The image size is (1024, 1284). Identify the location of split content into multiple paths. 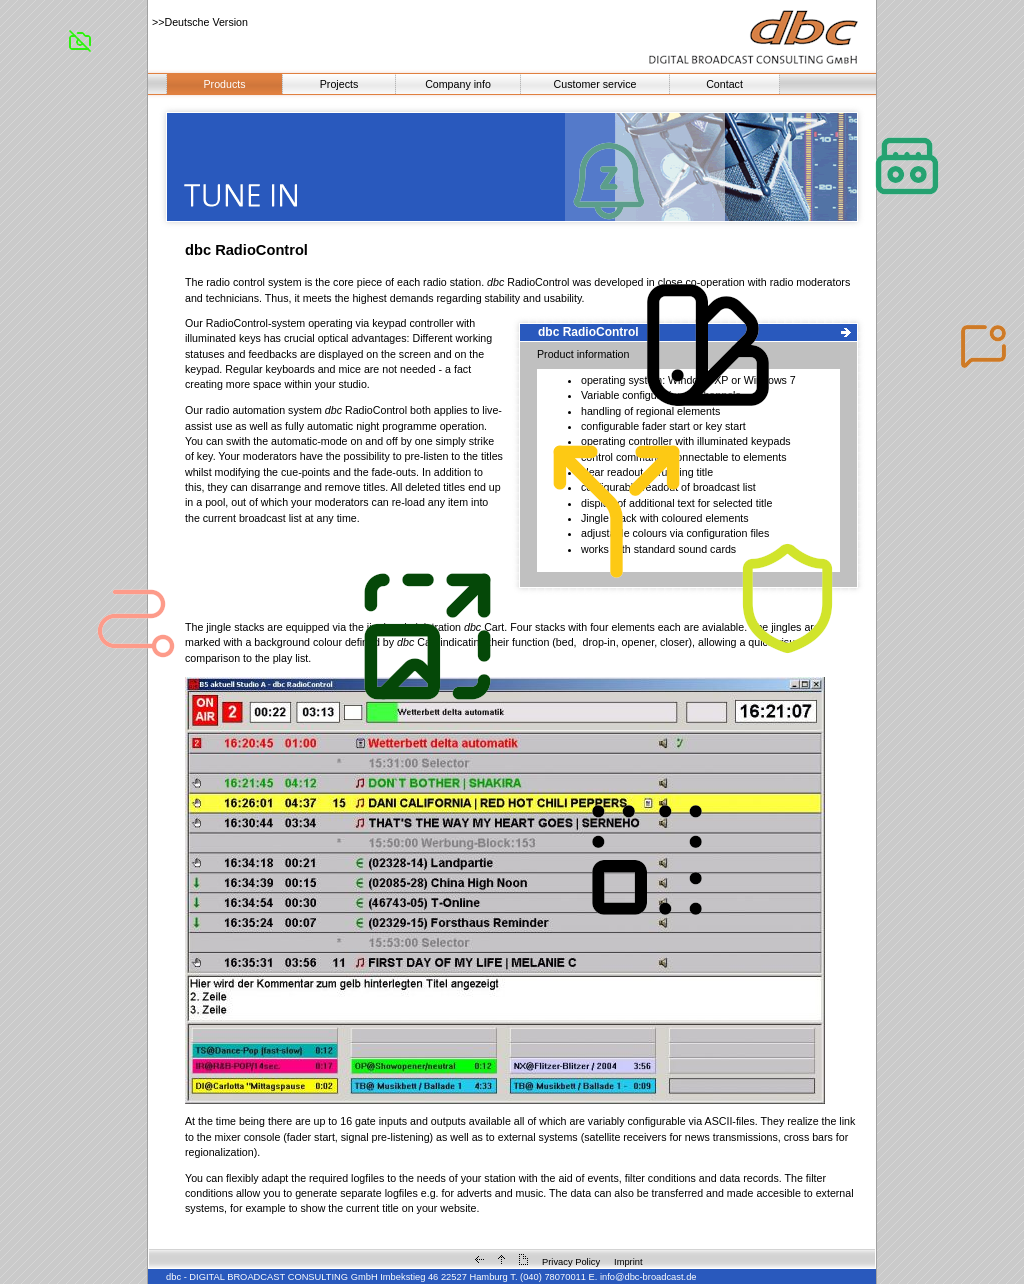
(616, 508).